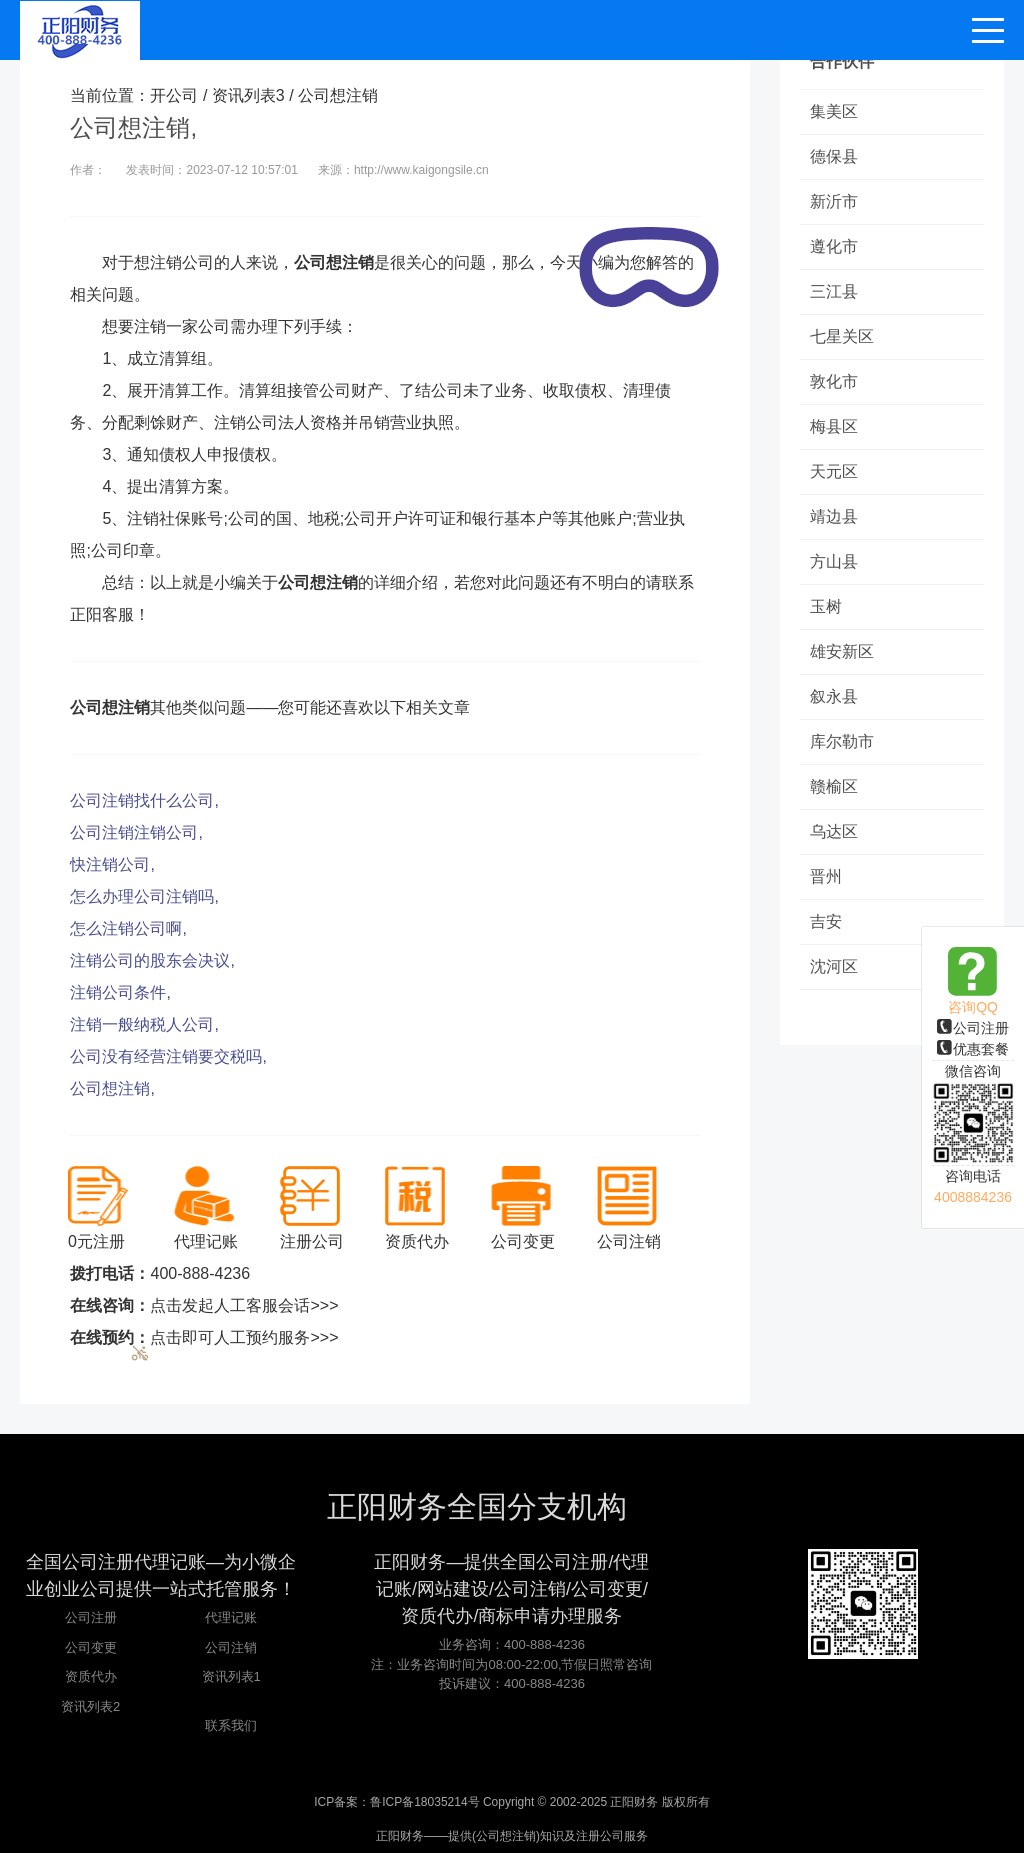  I want to click on access apple vision pro settings, so click(649, 265).